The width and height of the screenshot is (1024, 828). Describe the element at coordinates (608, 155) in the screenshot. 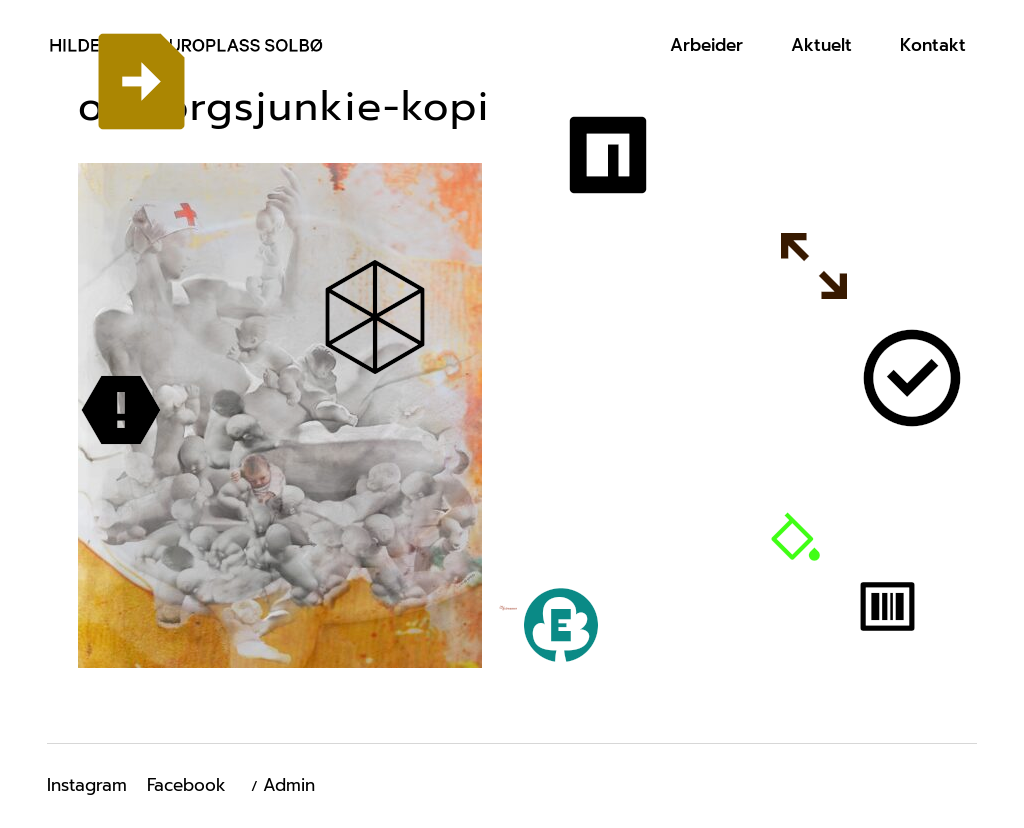

I see `npm (node package manager) logo` at that location.